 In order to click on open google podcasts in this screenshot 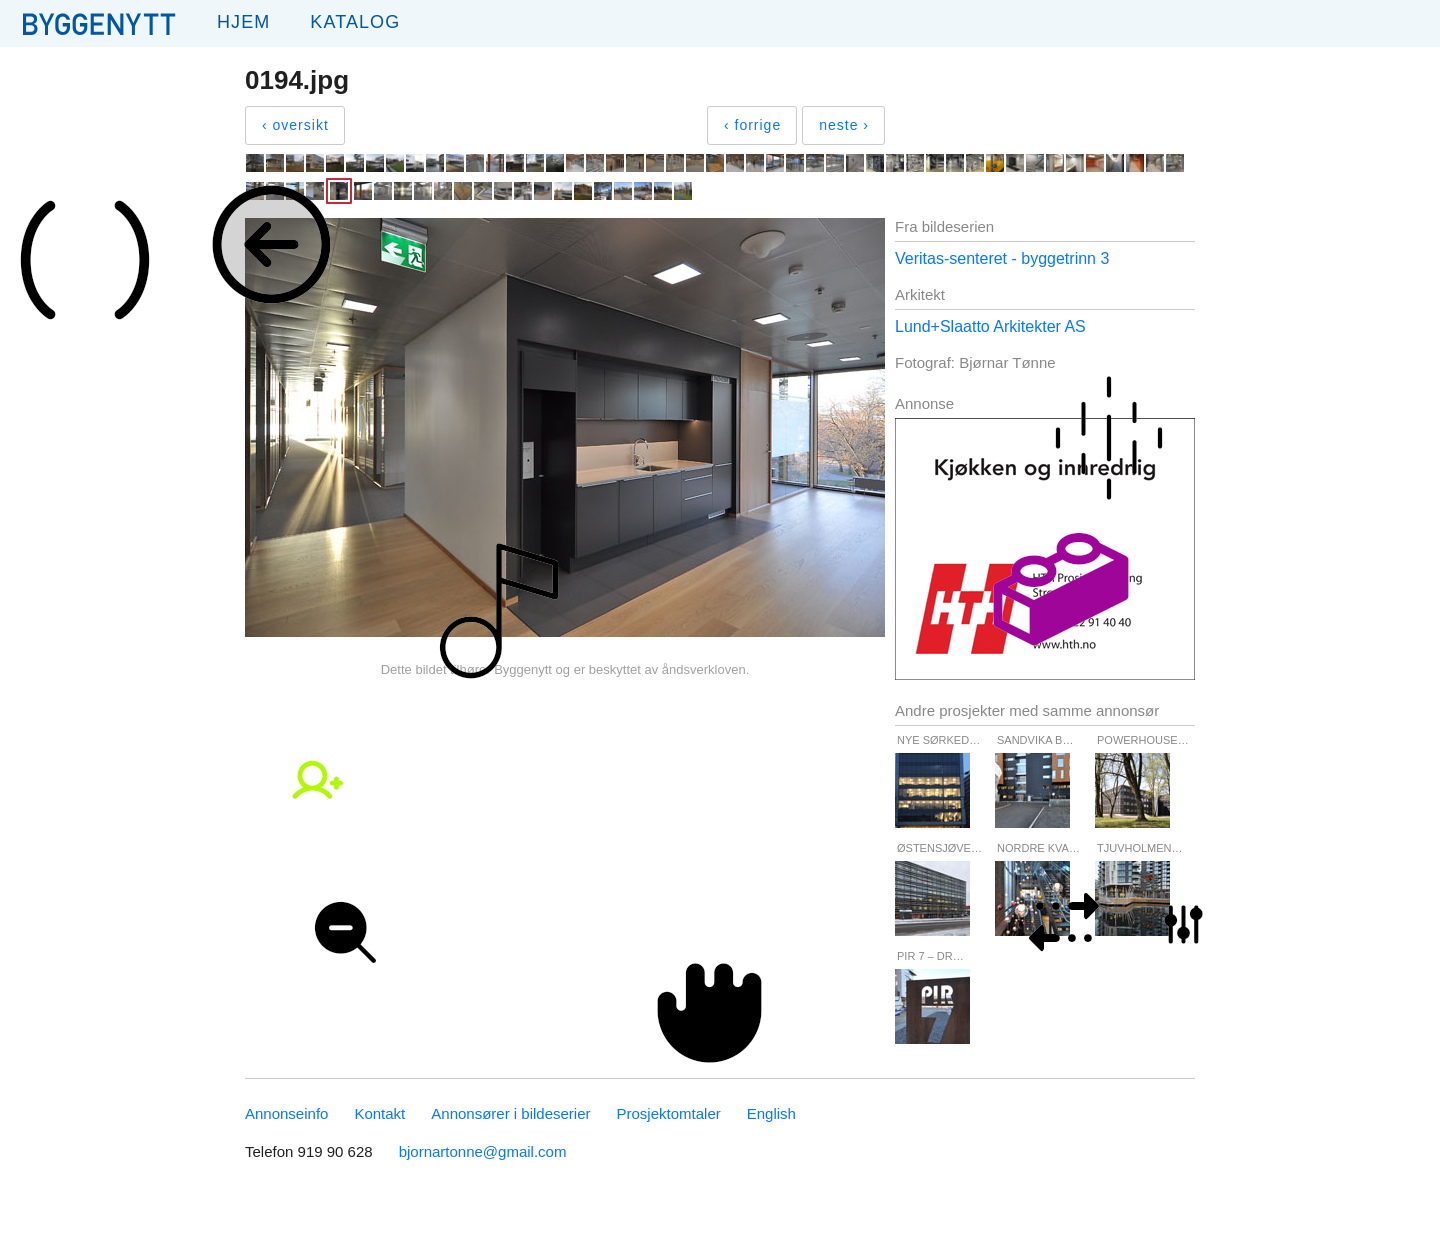, I will do `click(1109, 438)`.